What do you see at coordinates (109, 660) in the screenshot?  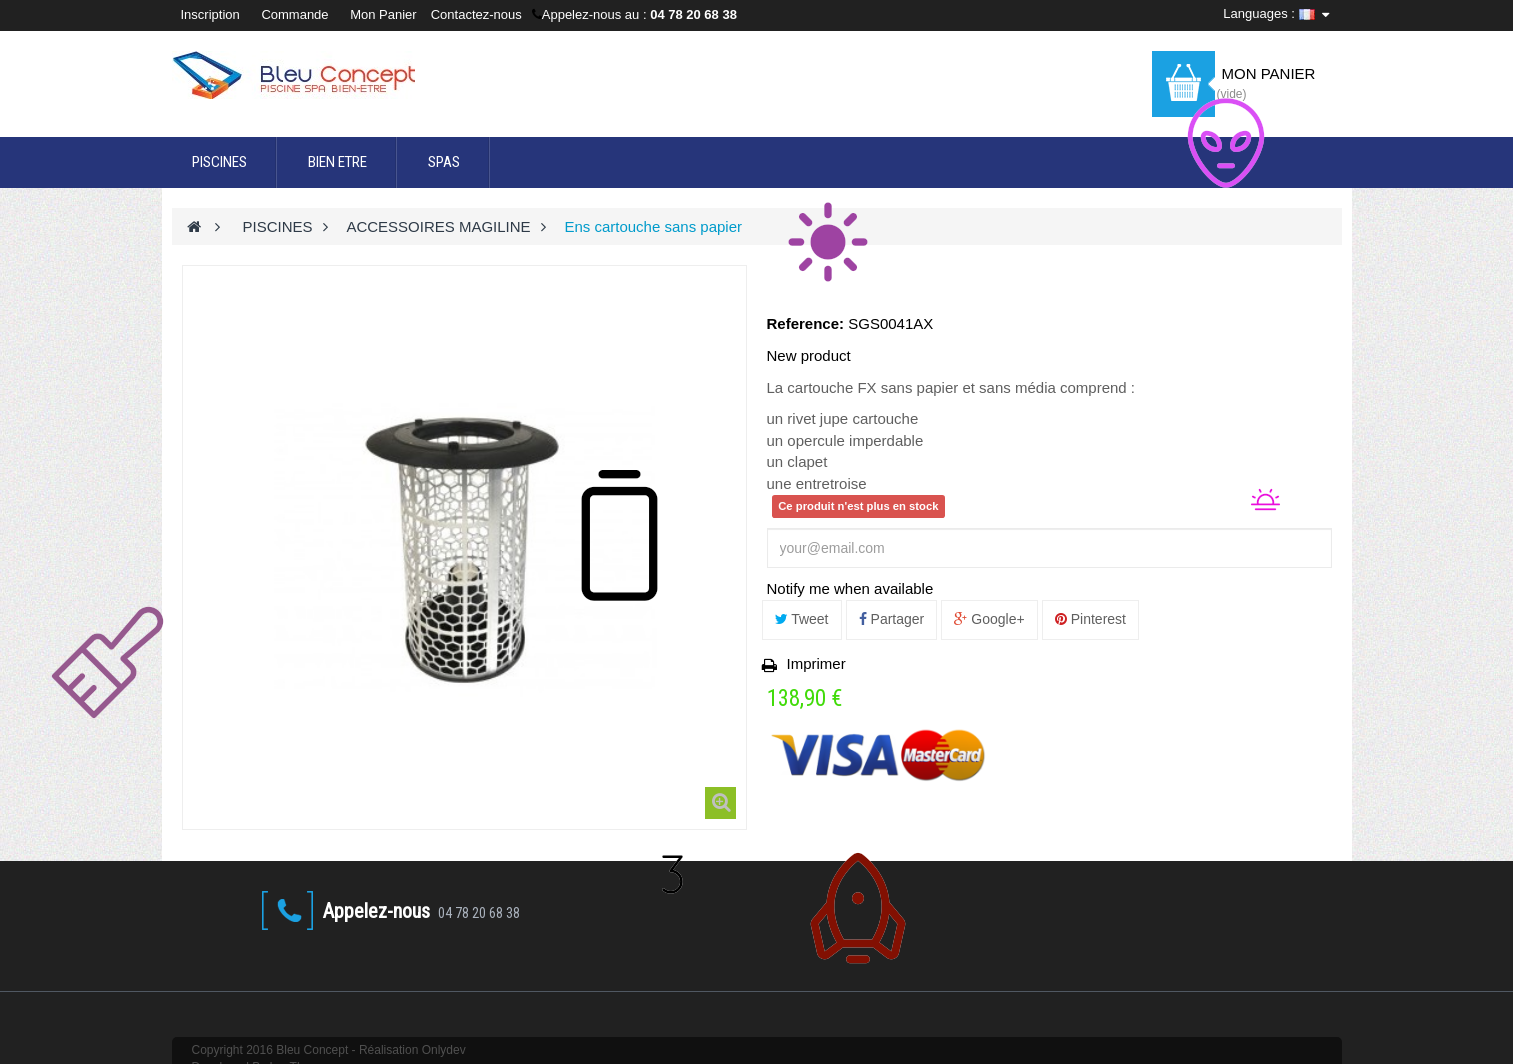 I see `access painting or drawing tools` at bounding box center [109, 660].